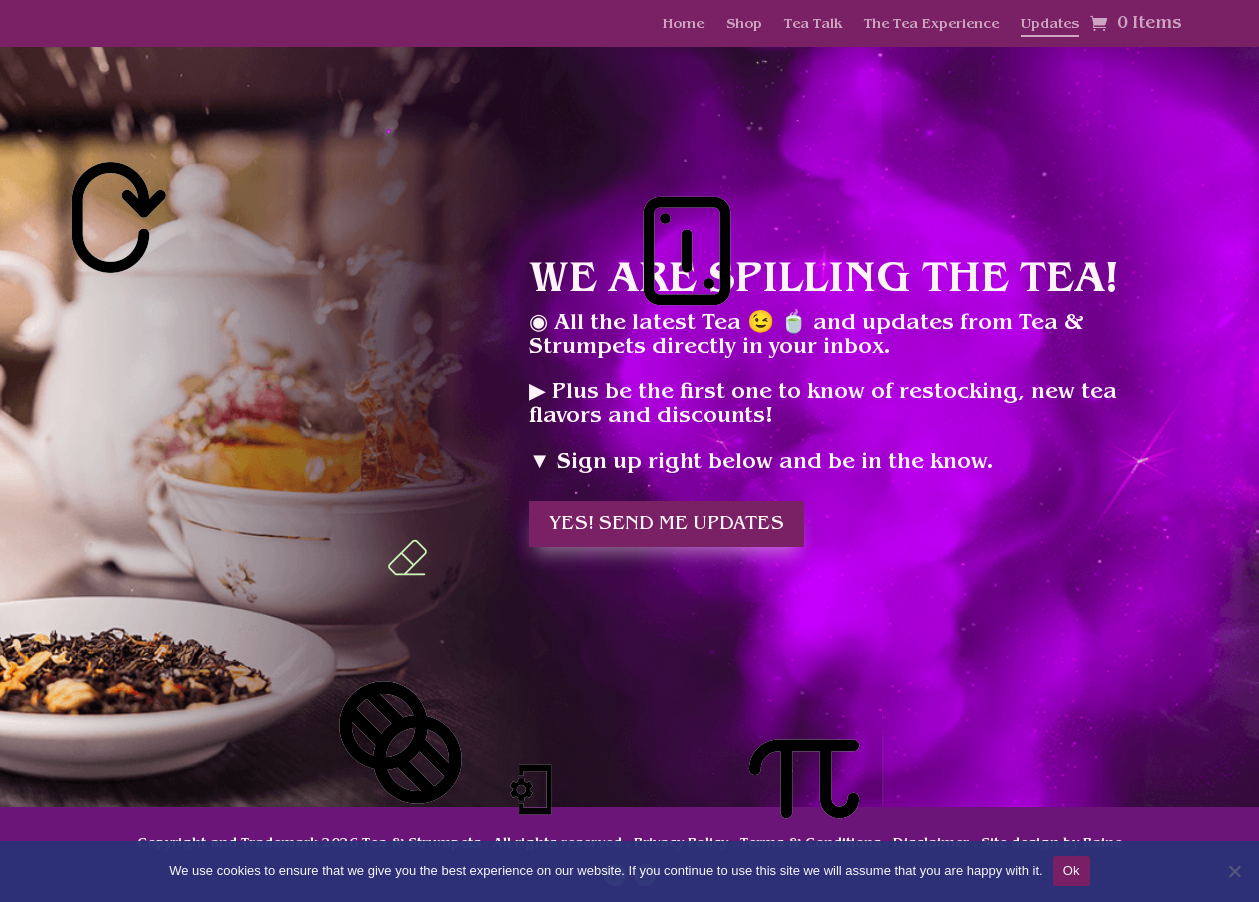 The width and height of the screenshot is (1259, 902). What do you see at coordinates (806, 777) in the screenshot?
I see `access mathematical or scientific calculator functions` at bounding box center [806, 777].